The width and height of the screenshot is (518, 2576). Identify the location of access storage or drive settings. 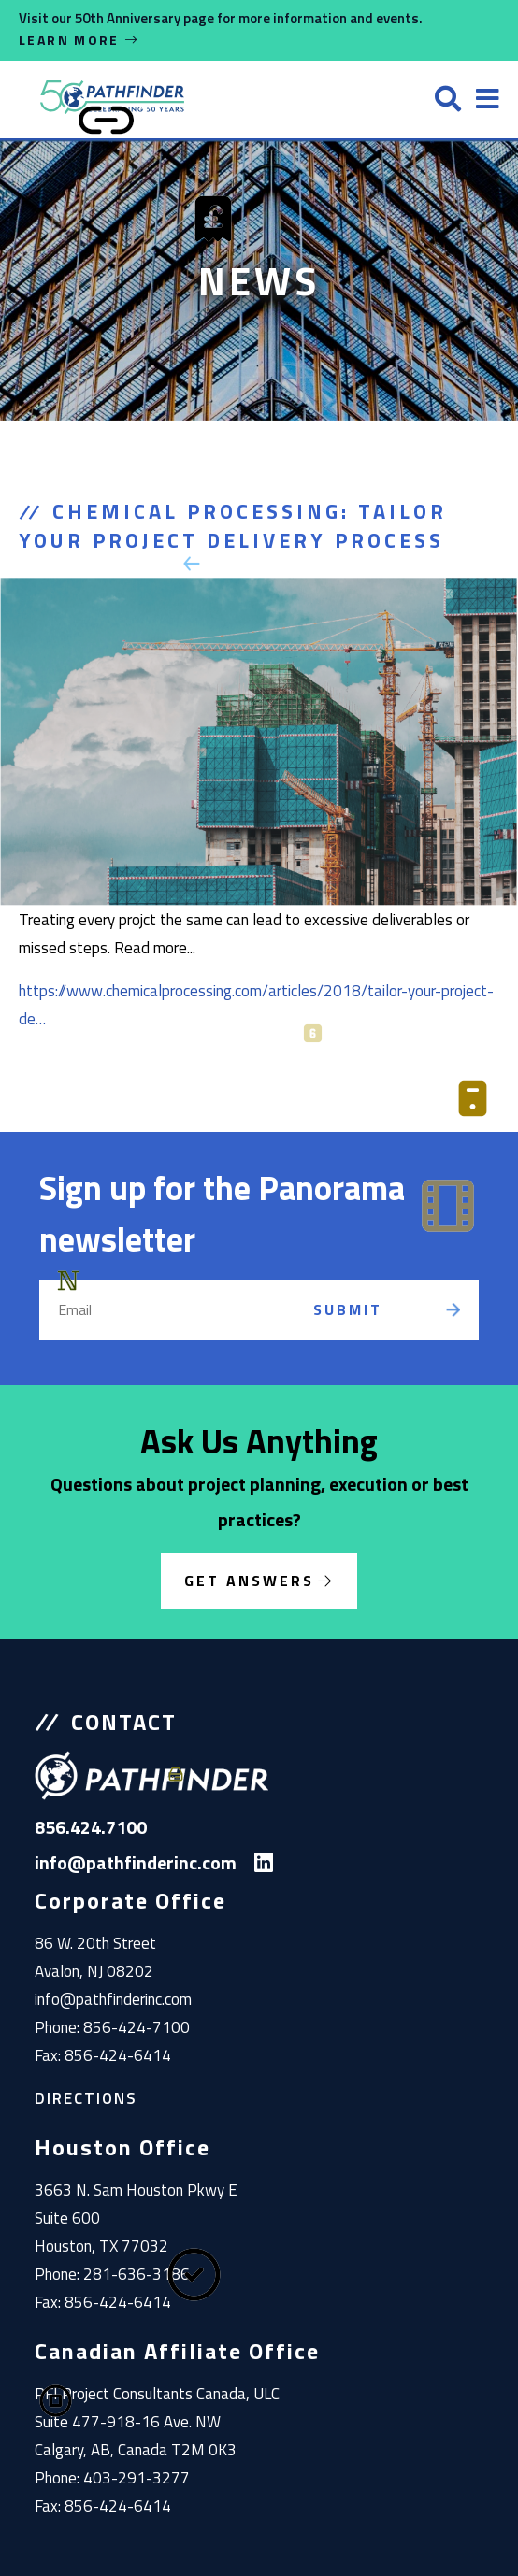
(176, 1774).